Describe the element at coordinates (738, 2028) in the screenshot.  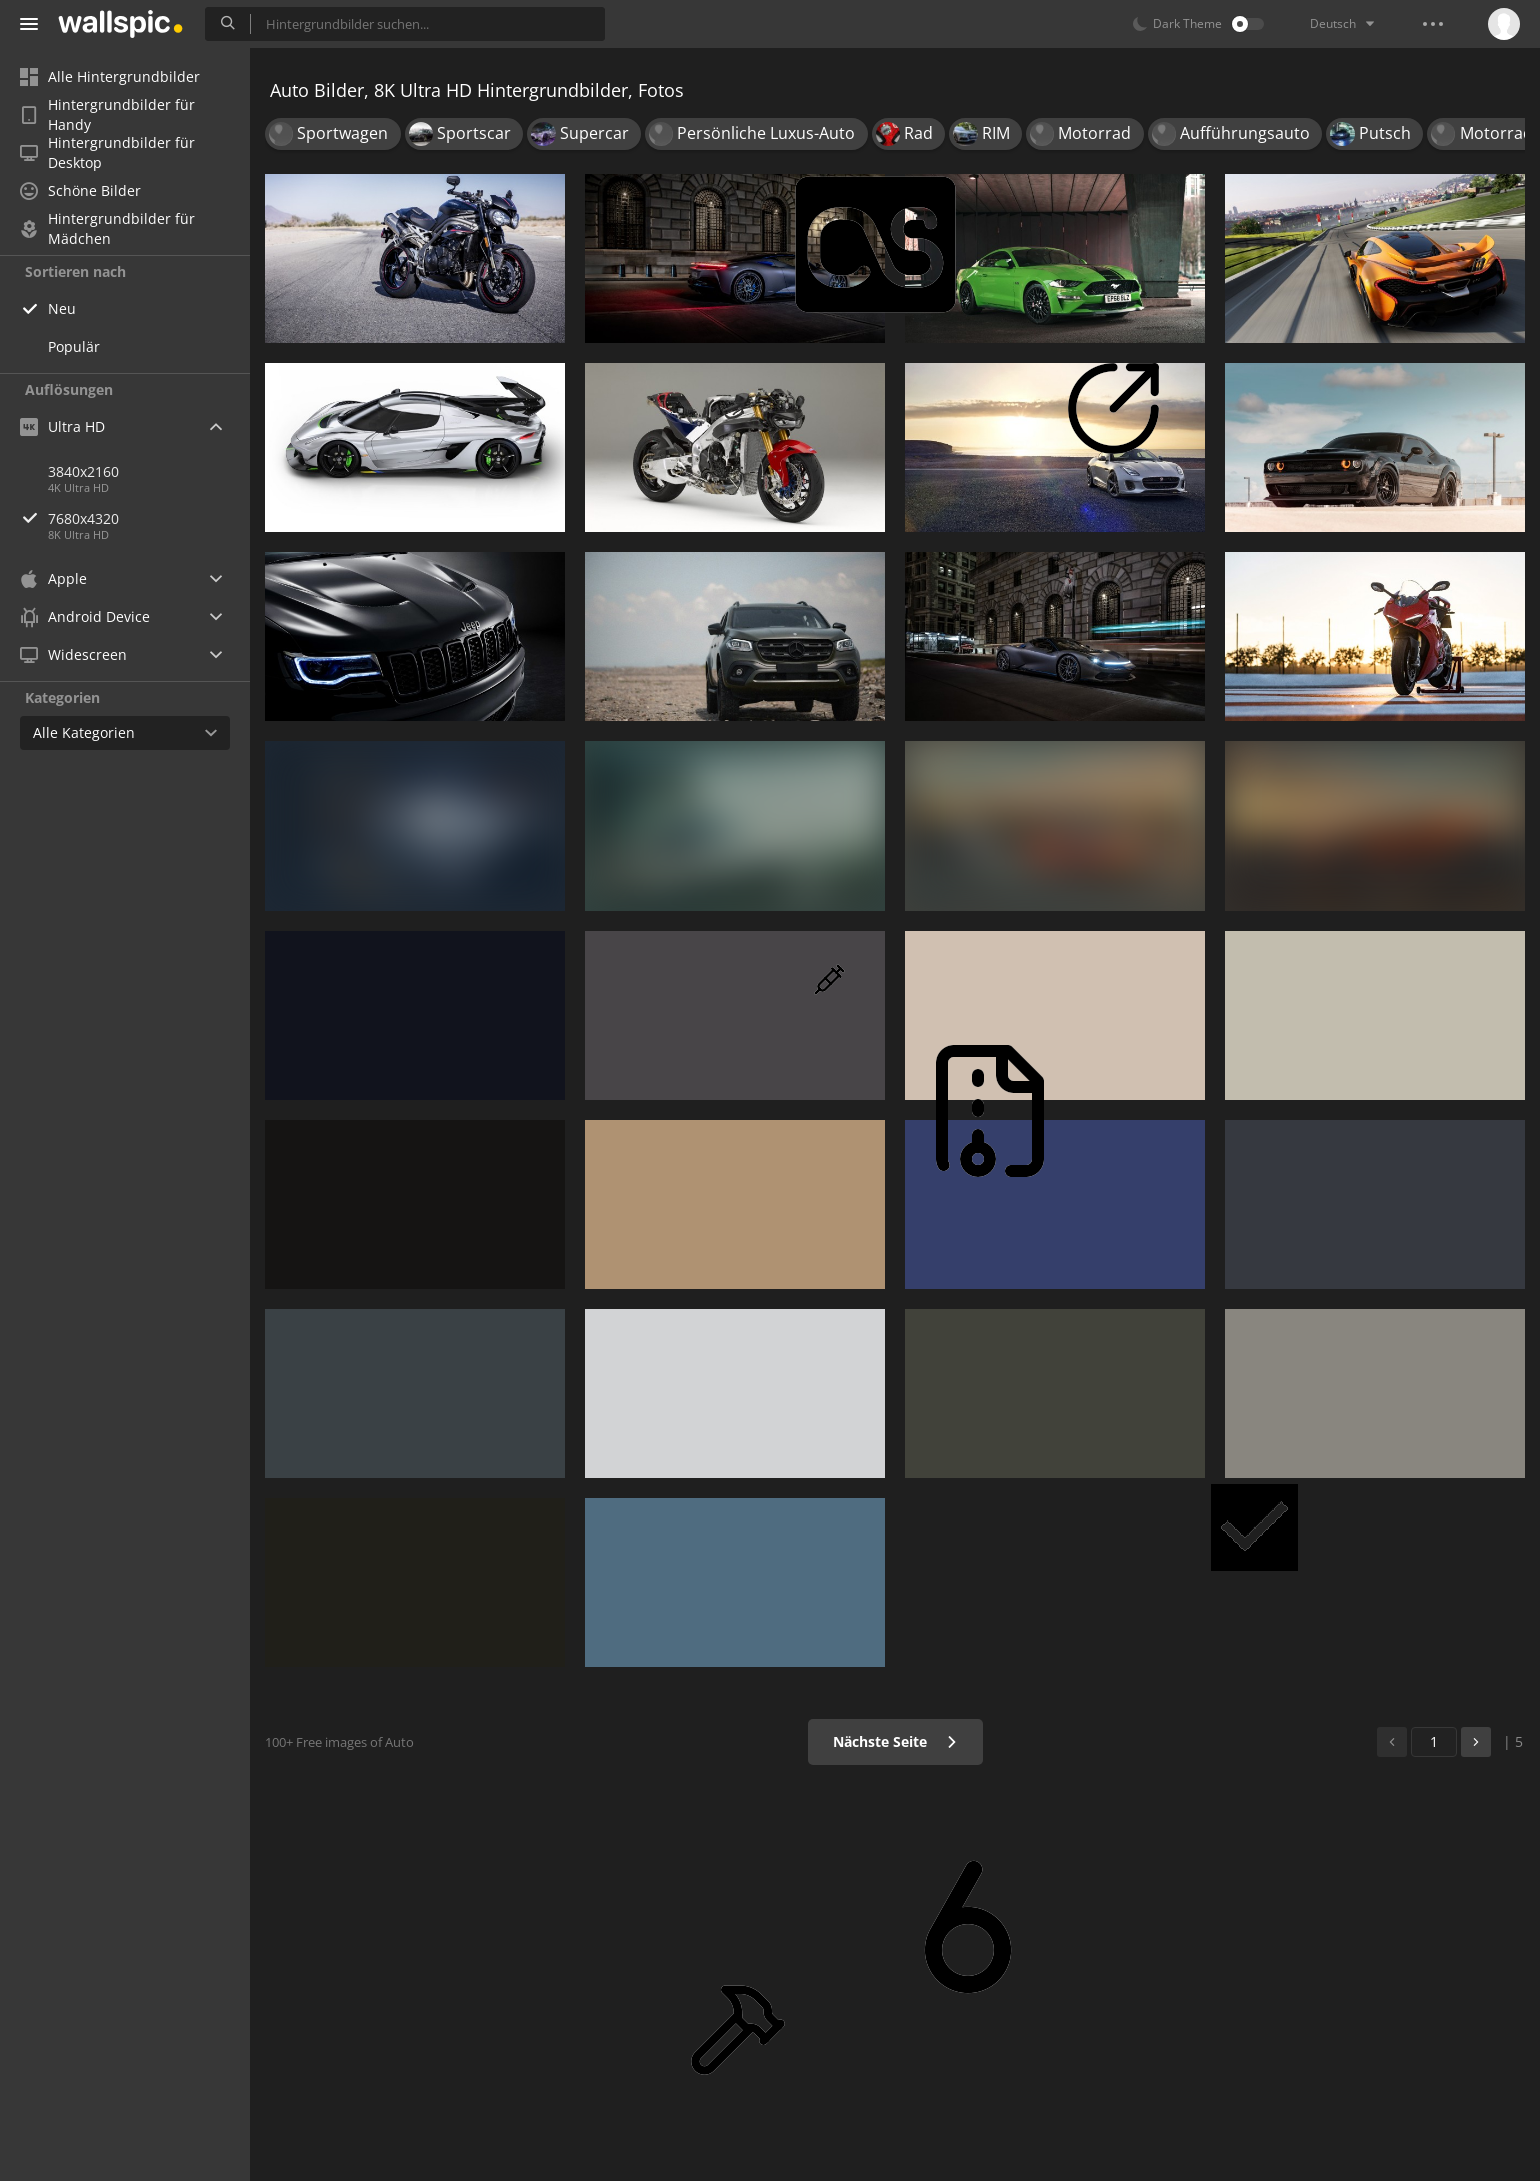
I see `access tools or settings` at that location.